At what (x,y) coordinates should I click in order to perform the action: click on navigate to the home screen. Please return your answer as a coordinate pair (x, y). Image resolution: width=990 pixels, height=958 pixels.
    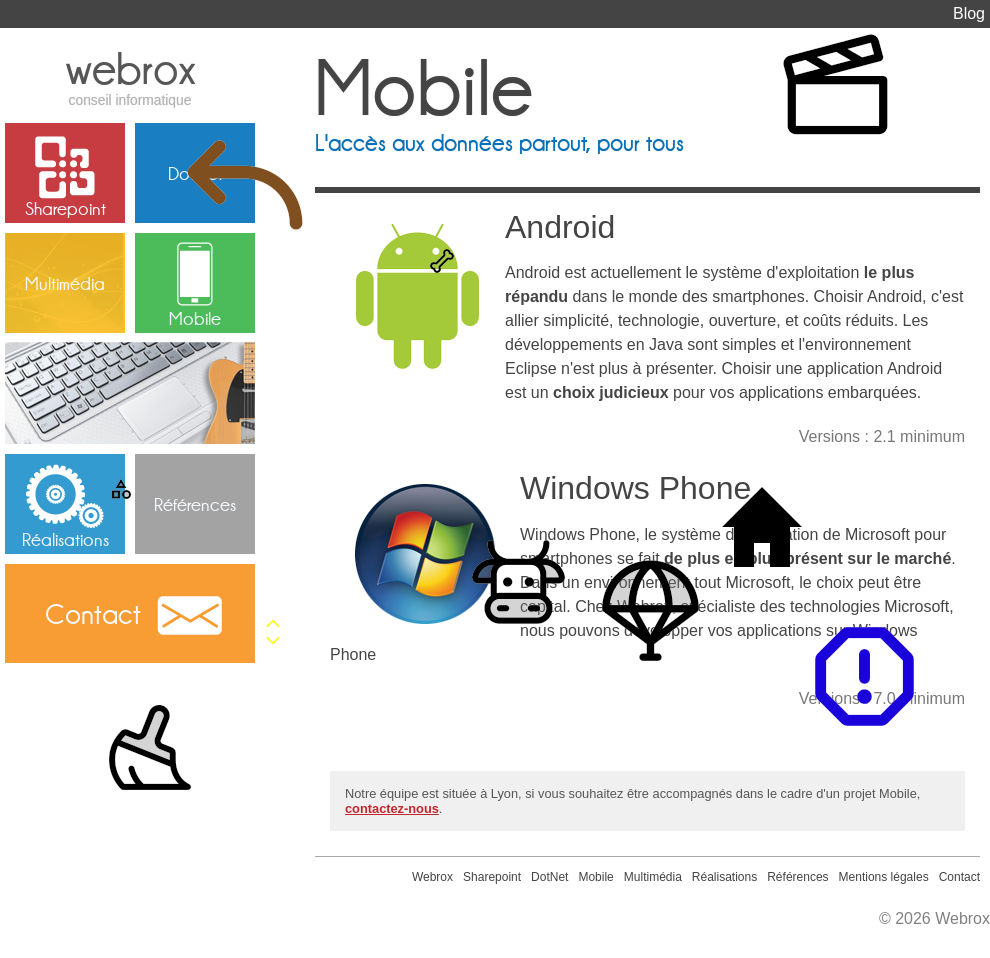
    Looking at the image, I should click on (762, 527).